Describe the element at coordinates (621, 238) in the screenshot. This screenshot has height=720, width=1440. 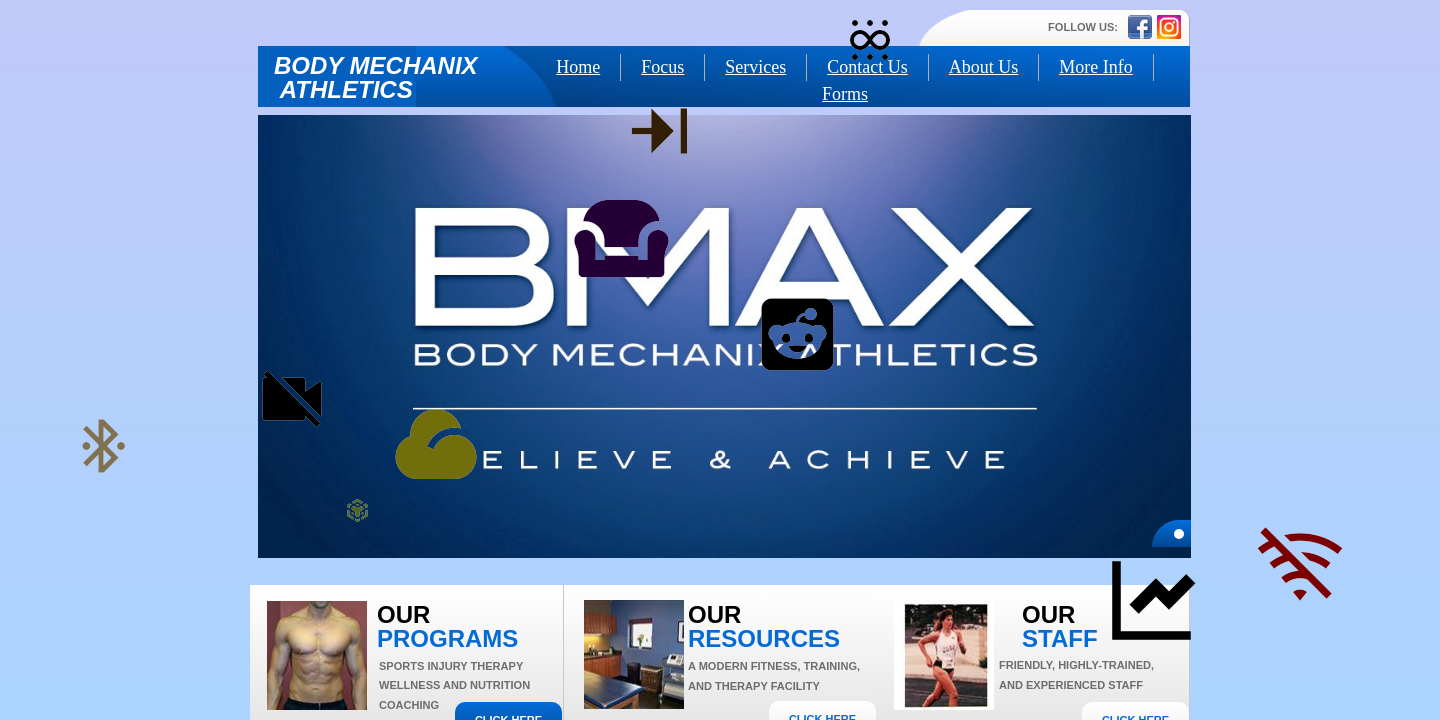
I see `browse furniture or home decor items` at that location.